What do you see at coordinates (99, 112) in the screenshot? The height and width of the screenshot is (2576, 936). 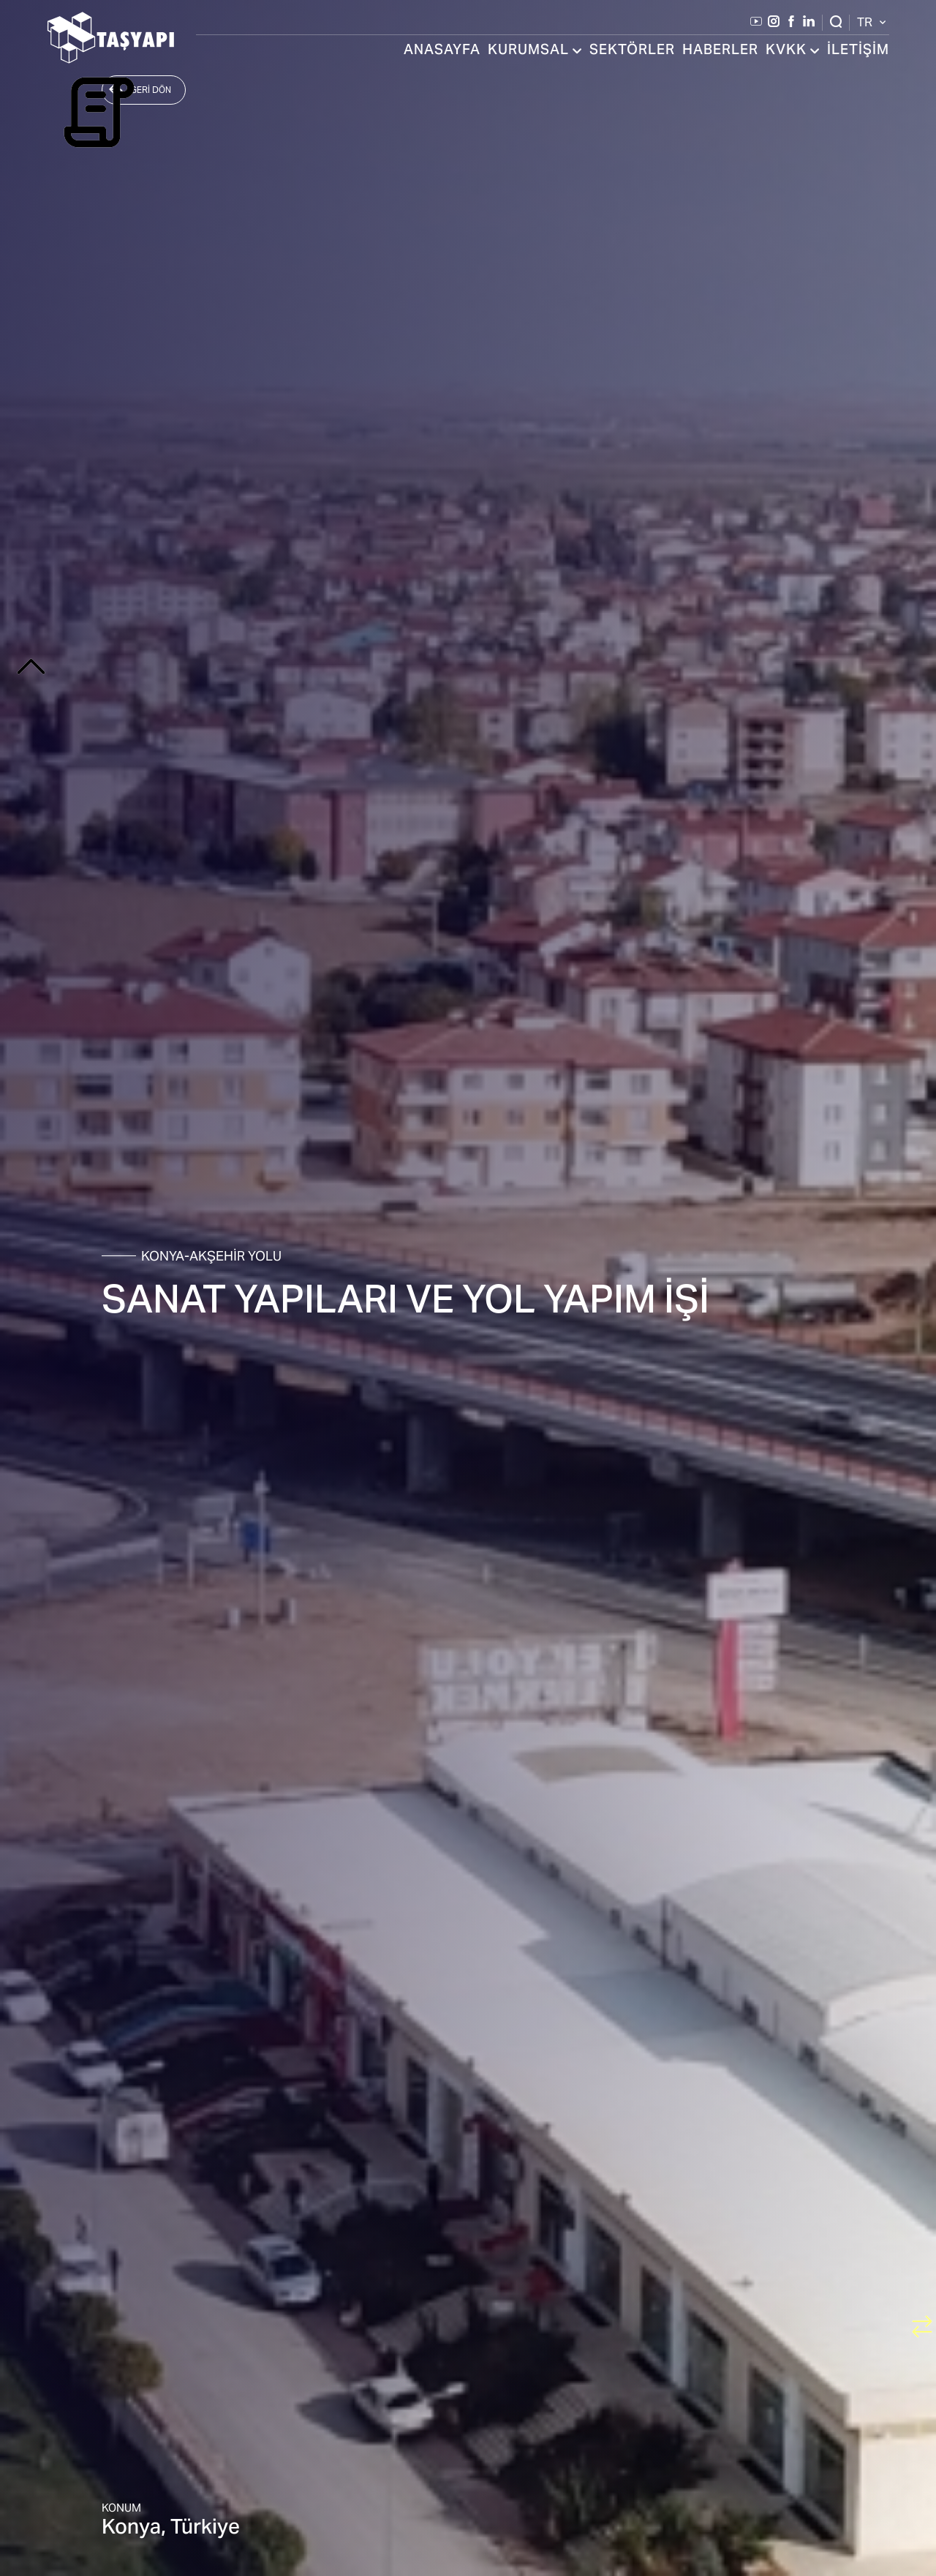 I see `view license or terms of service` at bounding box center [99, 112].